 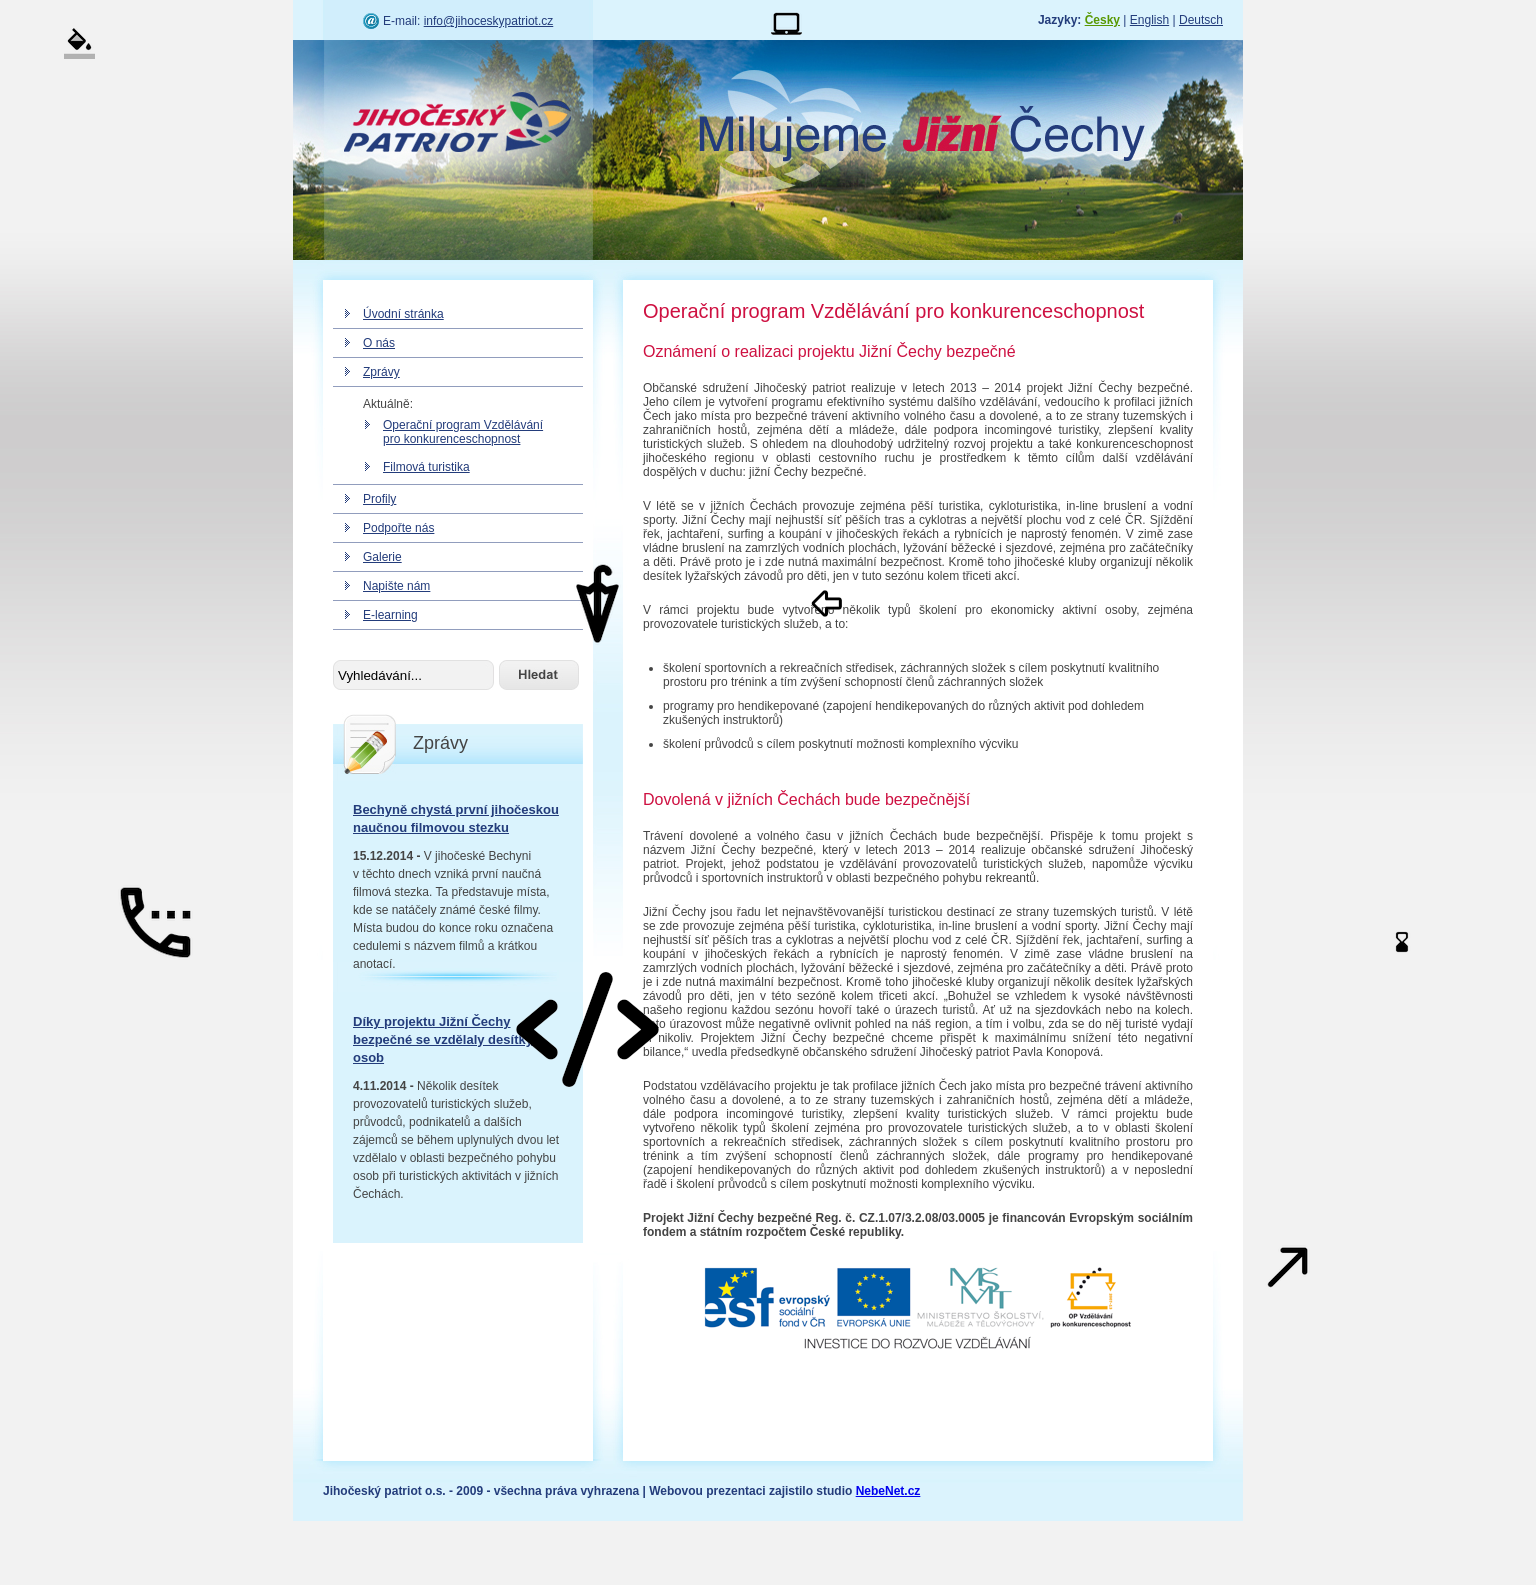 What do you see at coordinates (826, 603) in the screenshot?
I see `go back to the previous screen` at bounding box center [826, 603].